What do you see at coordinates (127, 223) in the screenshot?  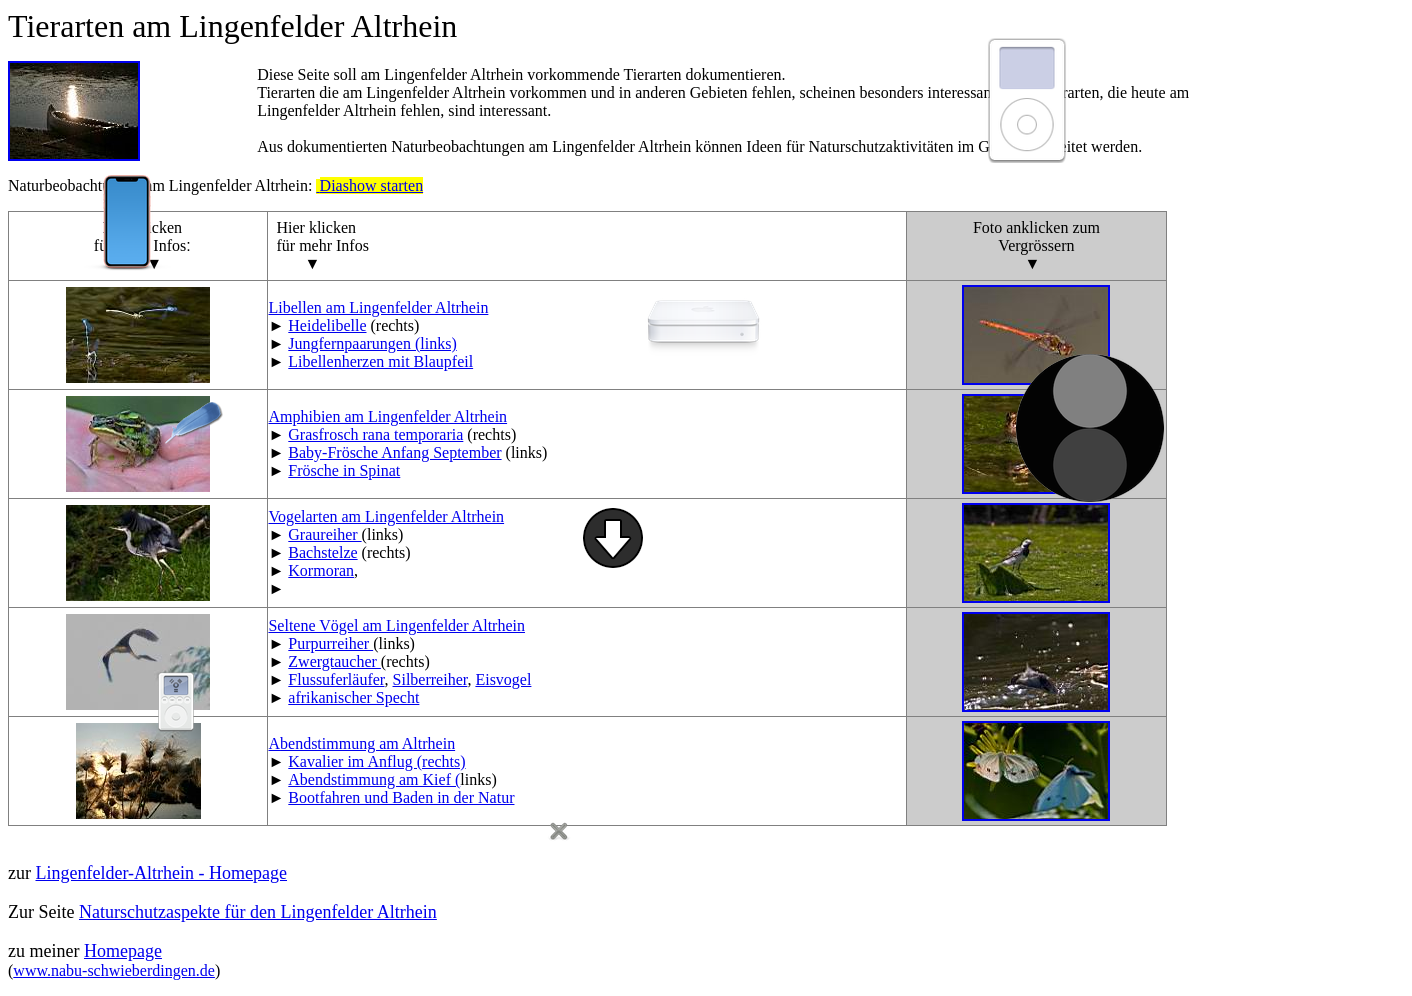 I see `iPhone XR device connected to your Mac` at bounding box center [127, 223].